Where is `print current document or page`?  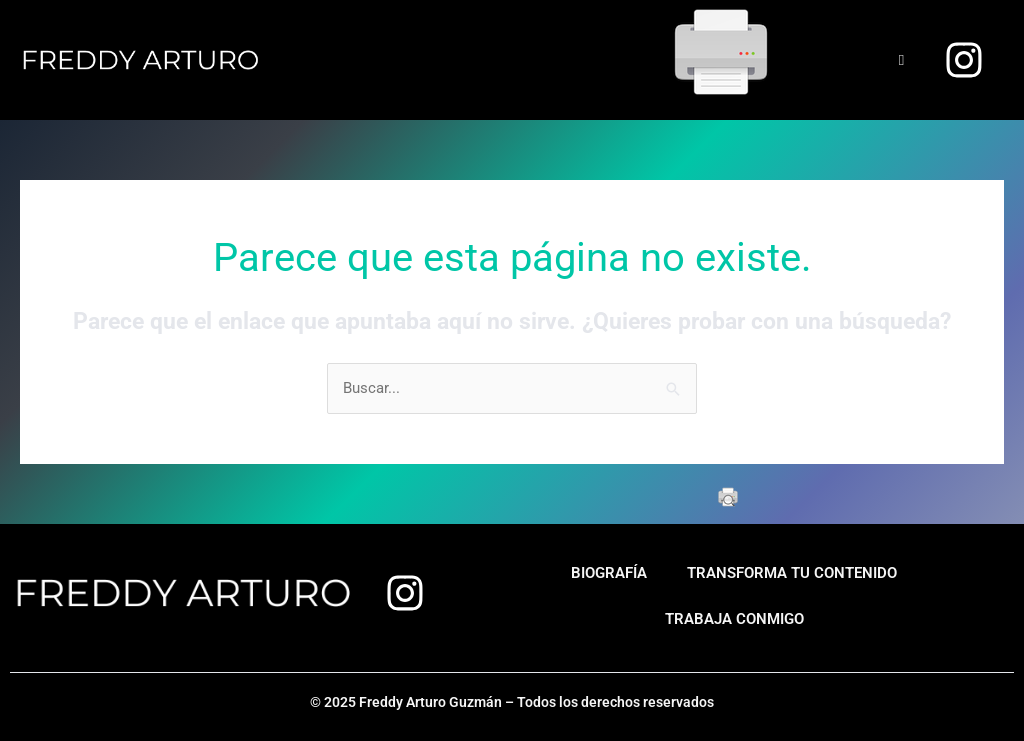
print current document or page is located at coordinates (721, 52).